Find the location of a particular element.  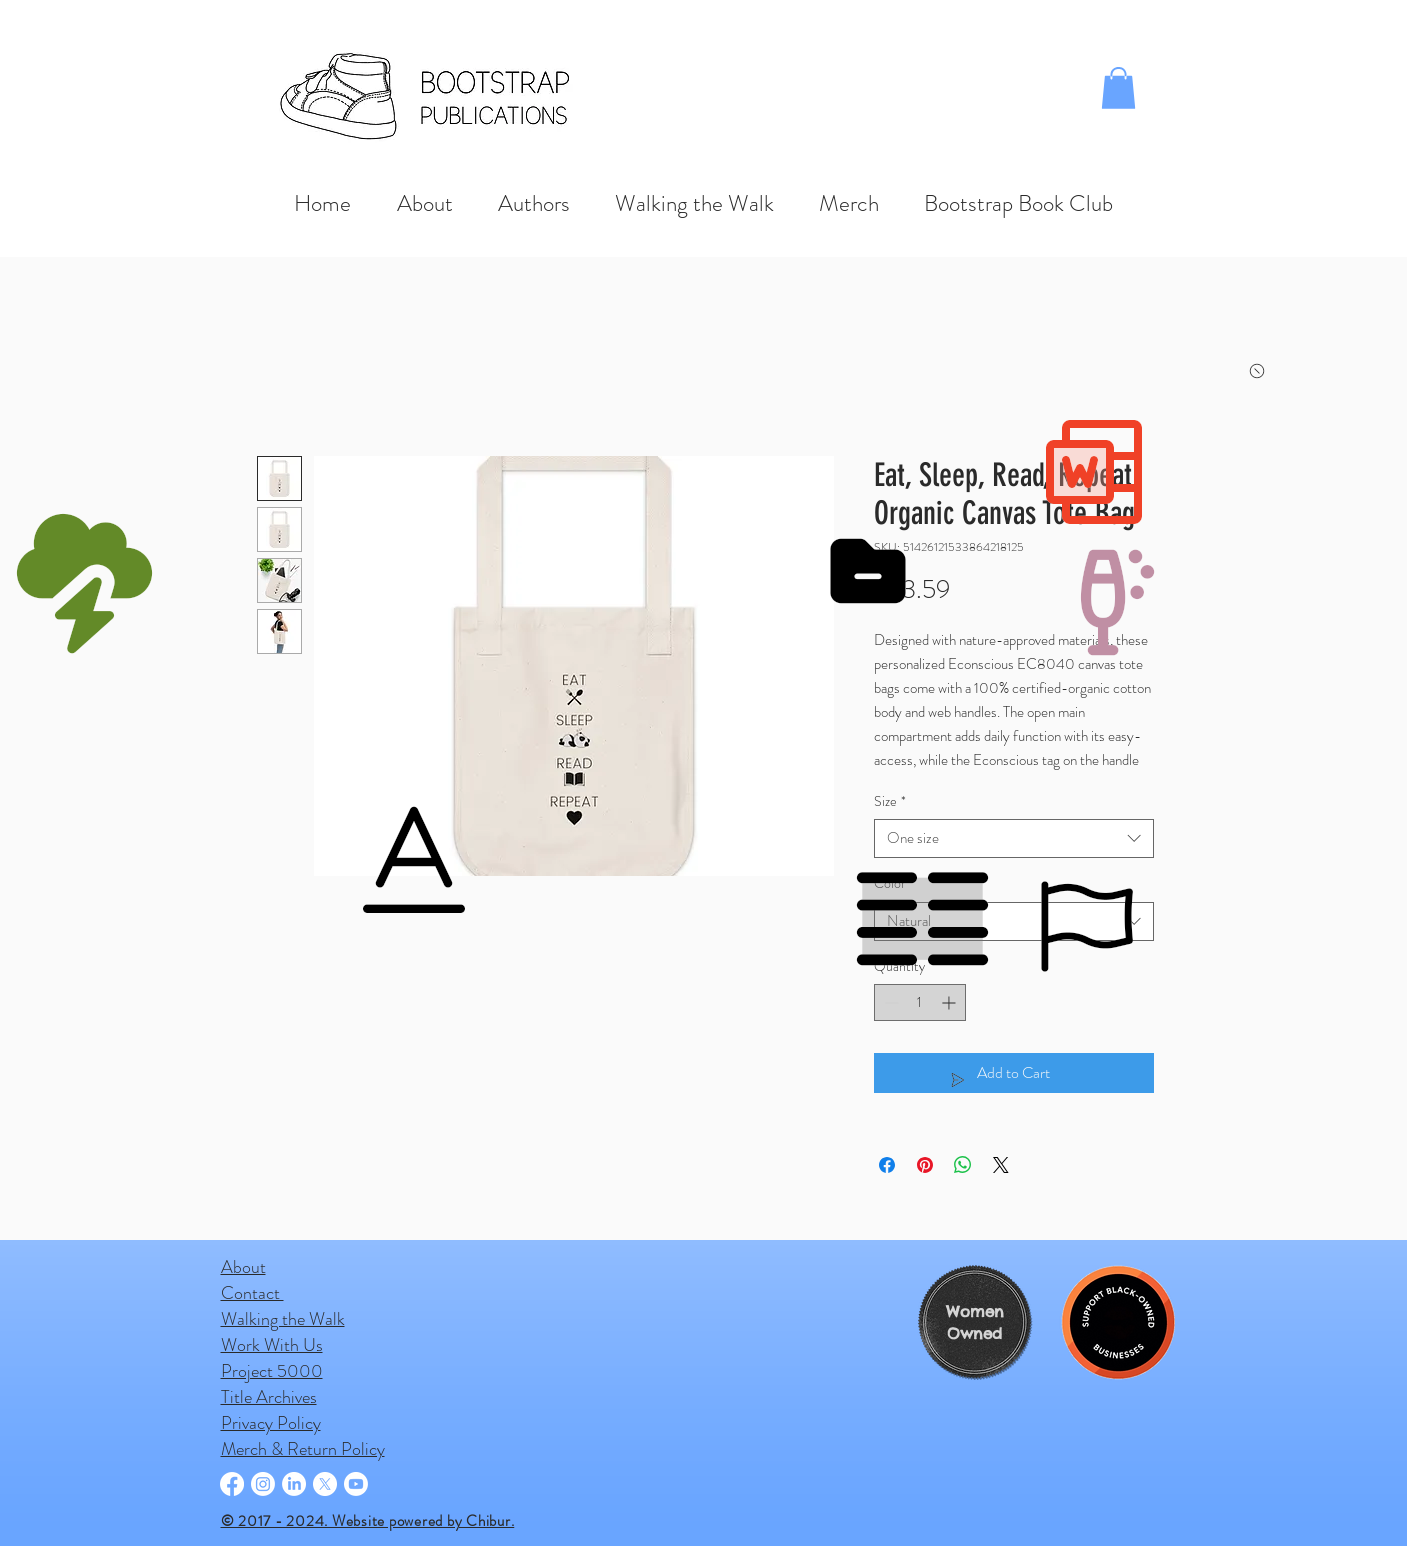

indicates a prohibited or restricted action is located at coordinates (1257, 371).